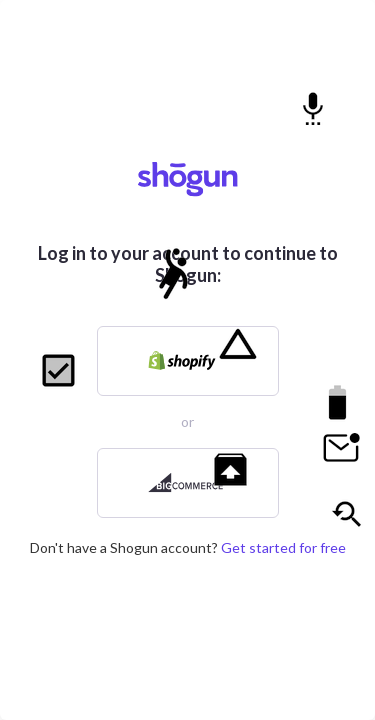  What do you see at coordinates (238, 343) in the screenshot?
I see `view change history or version log` at bounding box center [238, 343].